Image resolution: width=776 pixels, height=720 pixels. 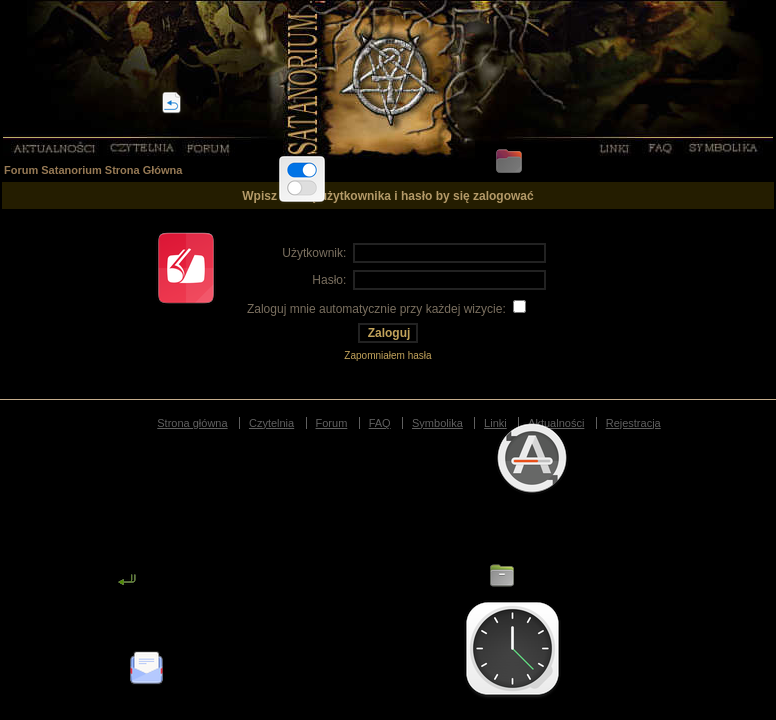 I want to click on check for available software updates, so click(x=532, y=458).